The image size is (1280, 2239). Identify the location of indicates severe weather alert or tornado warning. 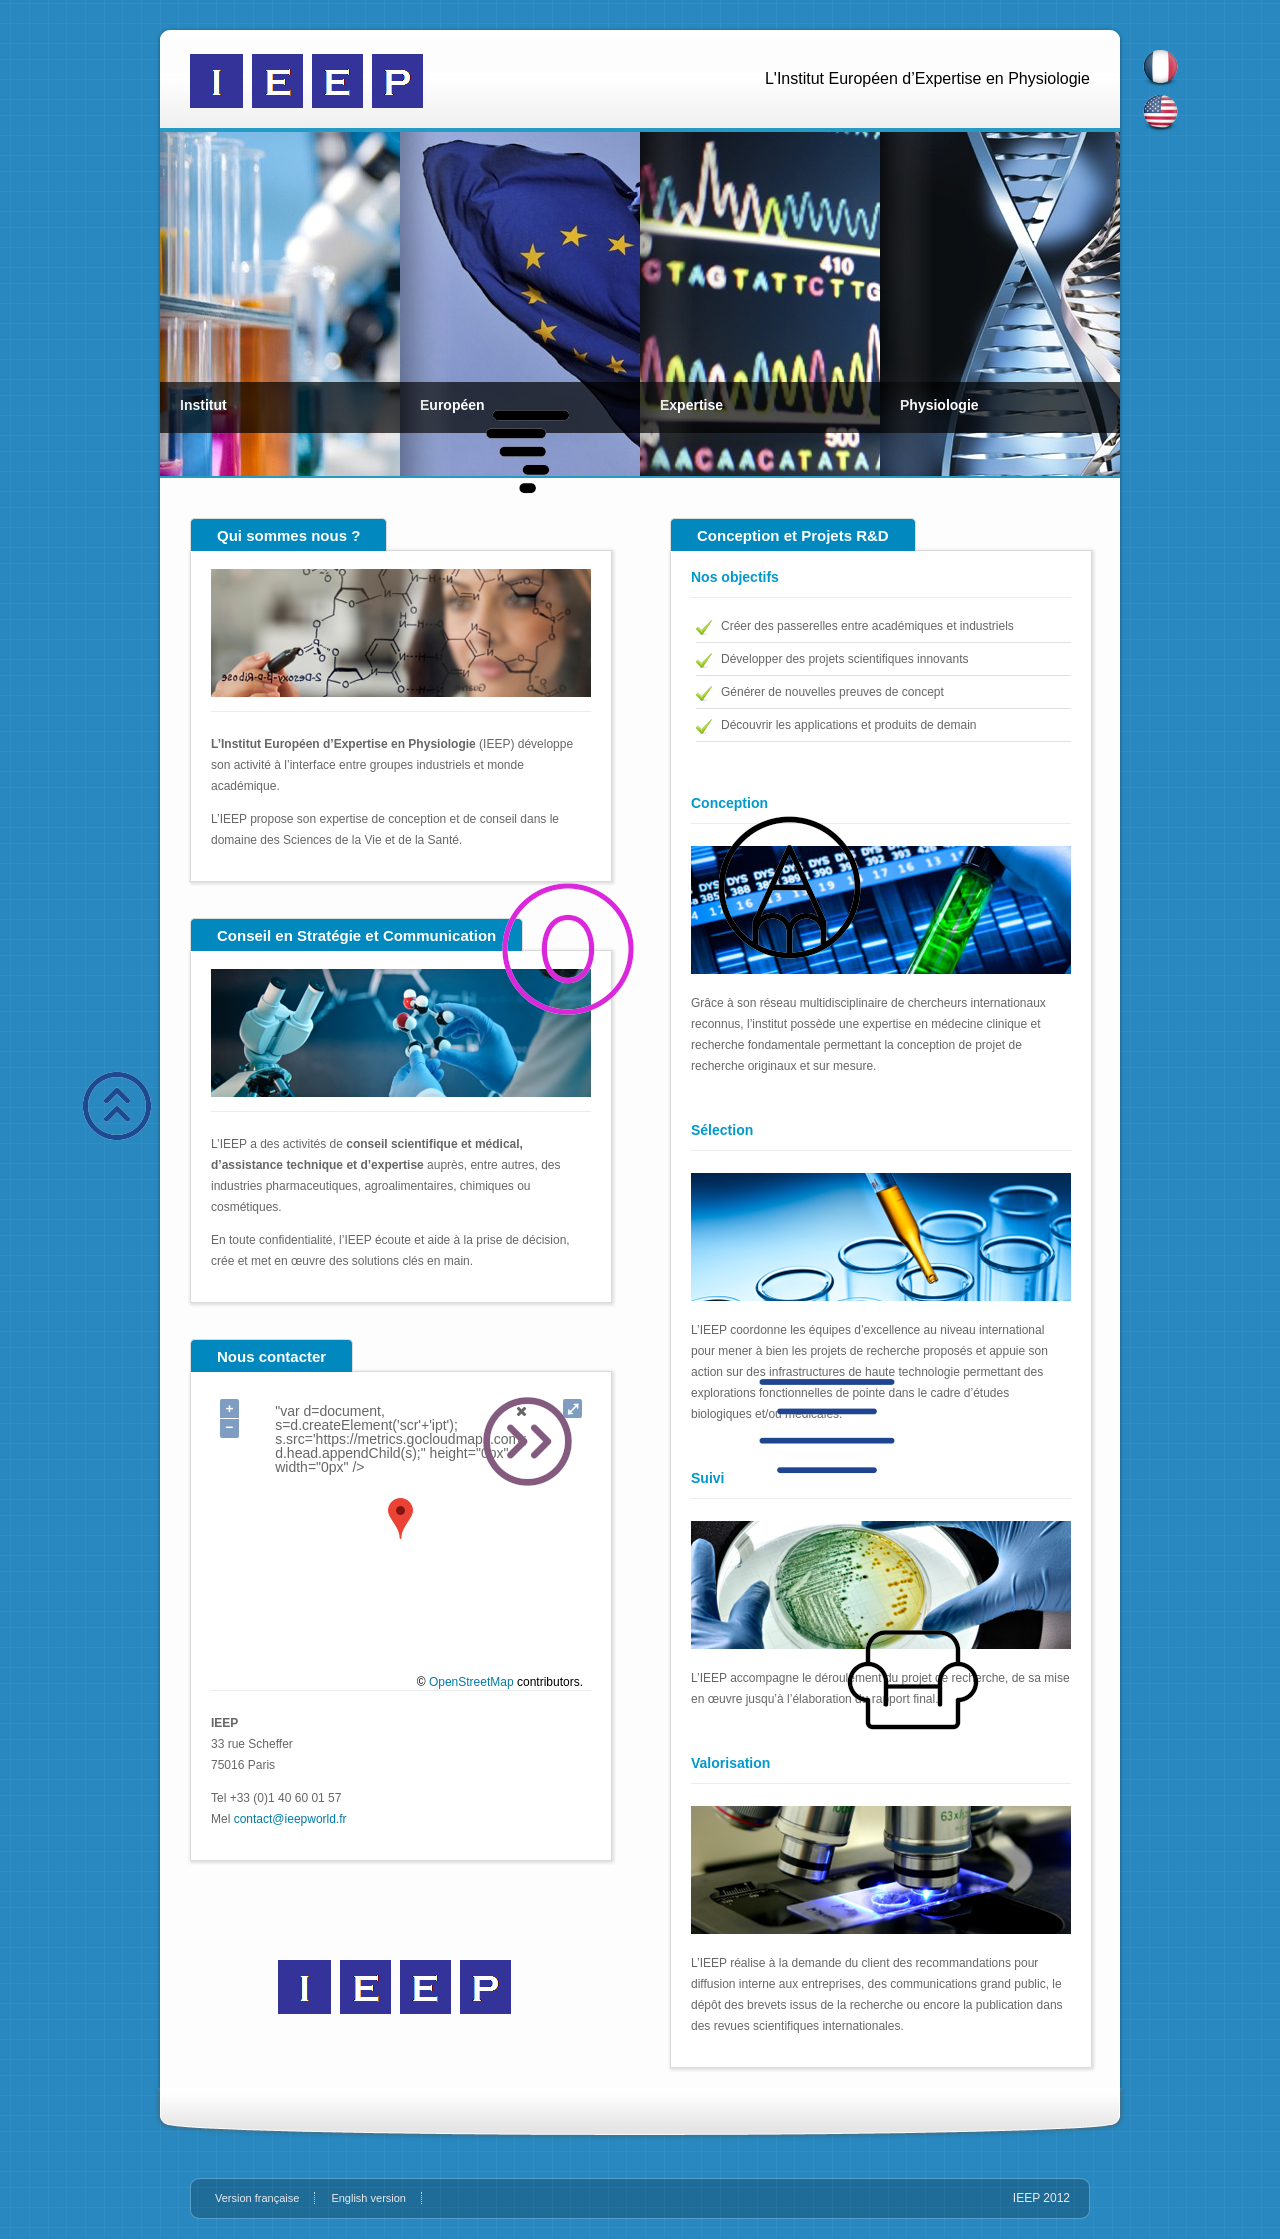
(526, 450).